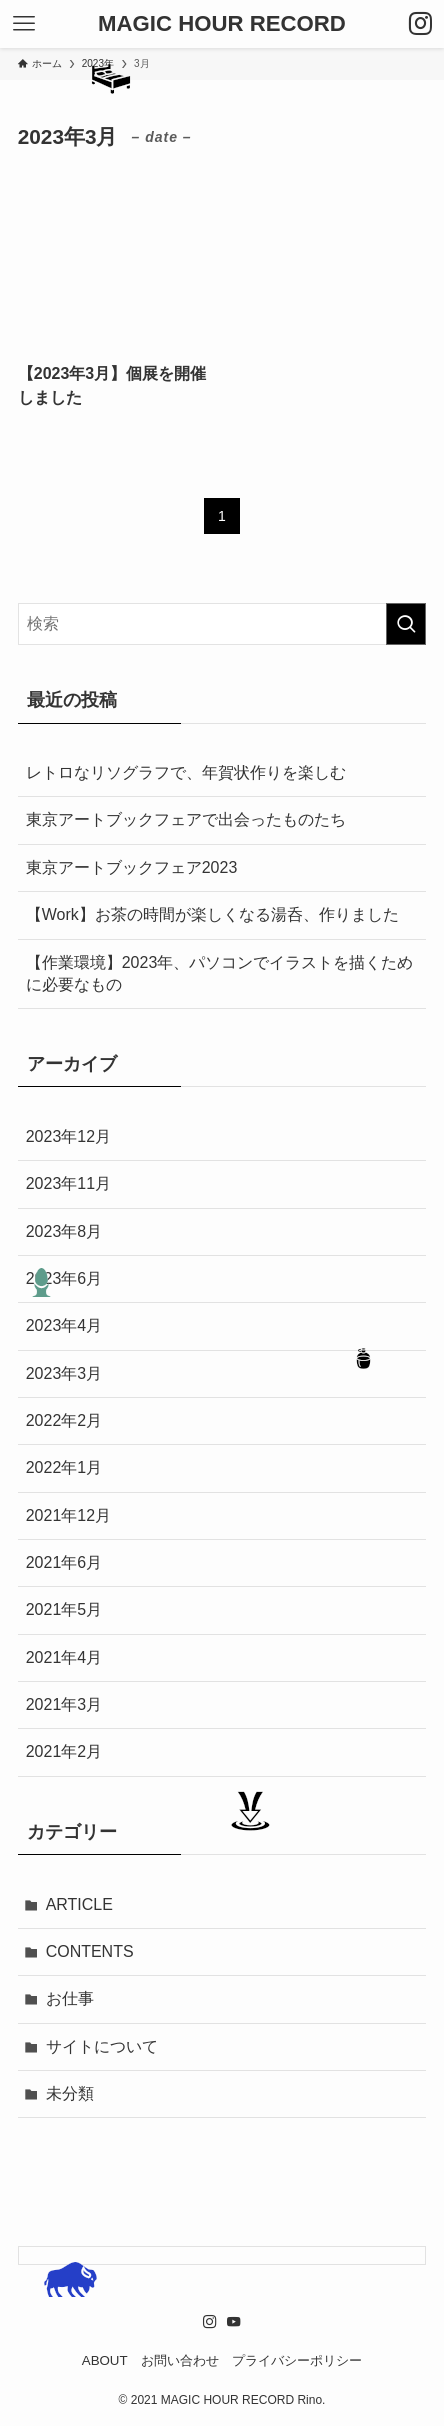  Describe the element at coordinates (363, 1358) in the screenshot. I see `view water or hydration inventory item` at that location.